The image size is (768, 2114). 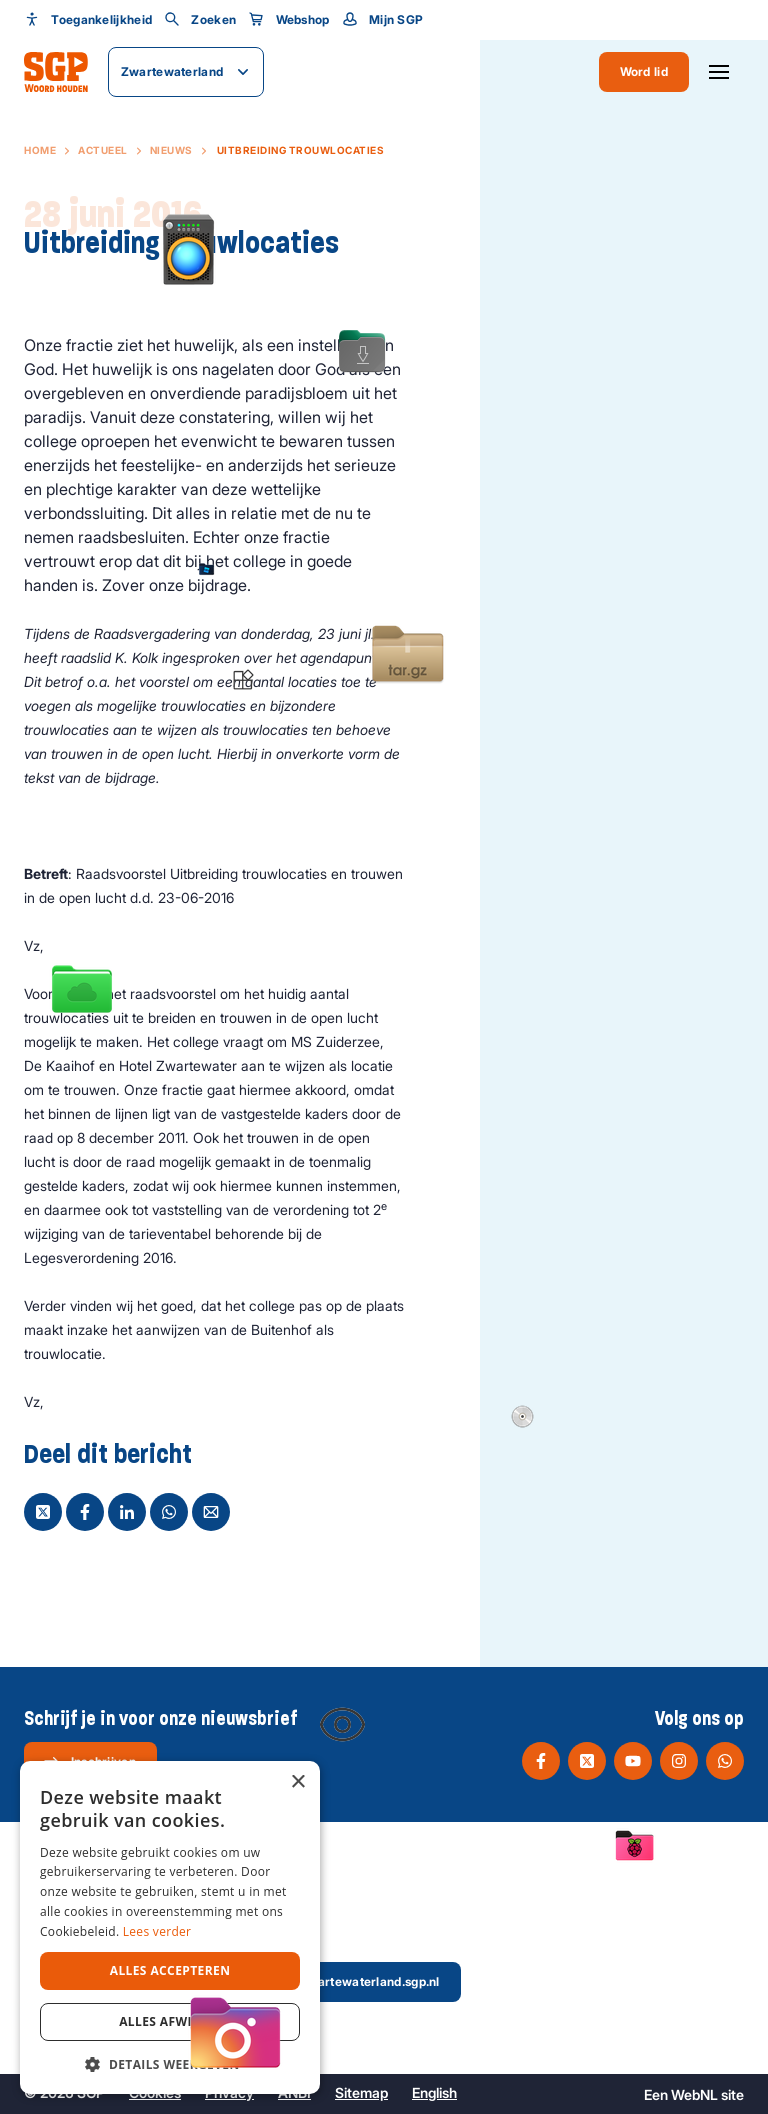 I want to click on access cloud-synced files and folders, so click(x=82, y=989).